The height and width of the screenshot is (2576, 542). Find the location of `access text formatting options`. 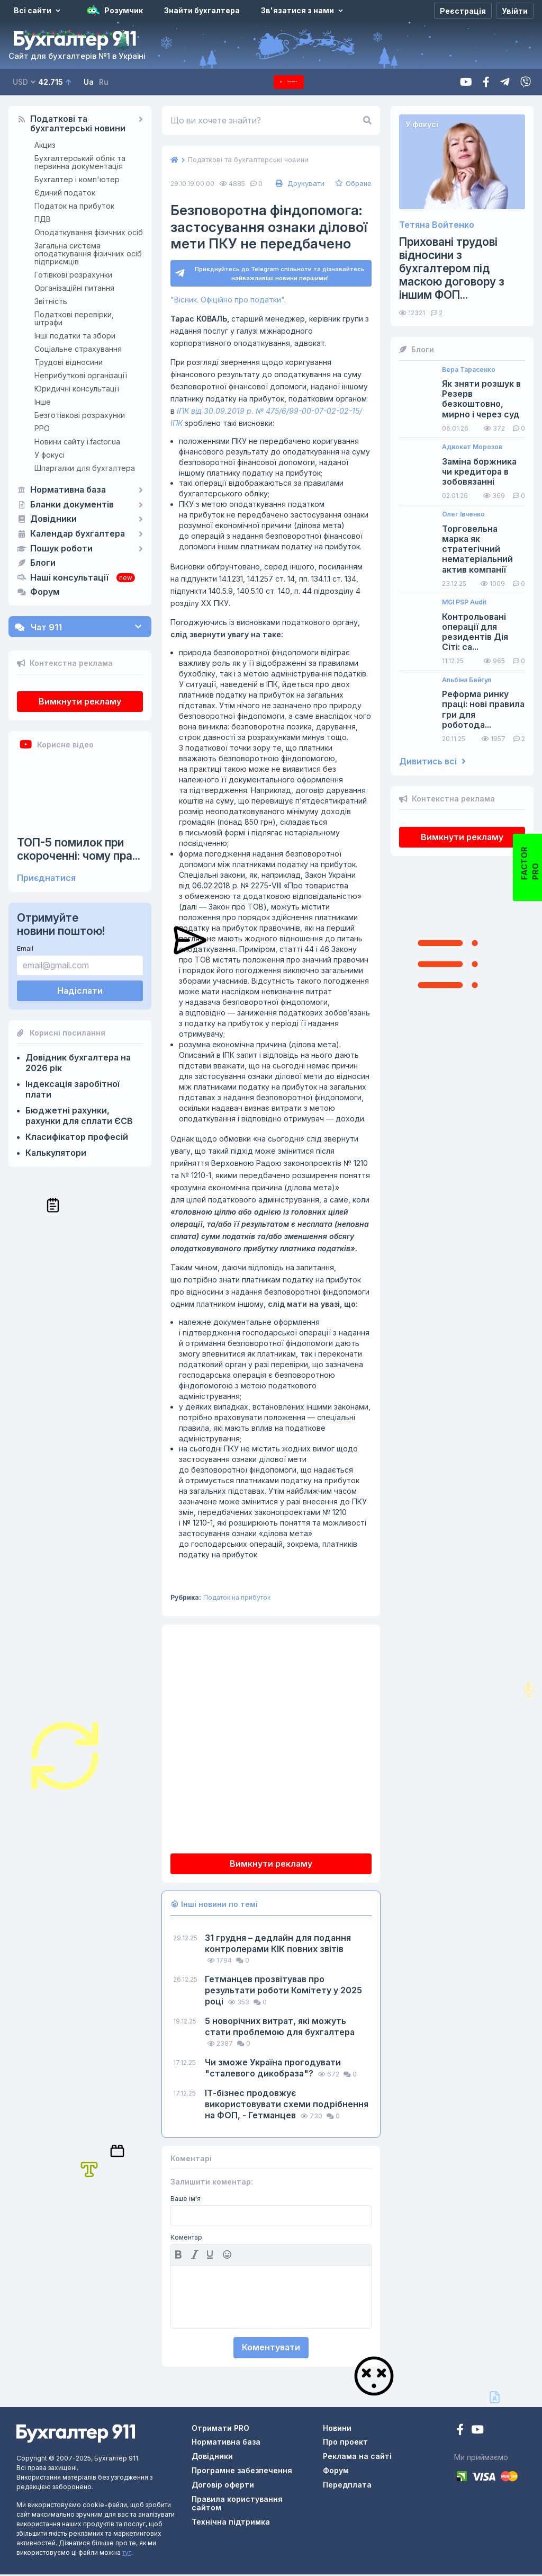

access text formatting options is located at coordinates (89, 2169).